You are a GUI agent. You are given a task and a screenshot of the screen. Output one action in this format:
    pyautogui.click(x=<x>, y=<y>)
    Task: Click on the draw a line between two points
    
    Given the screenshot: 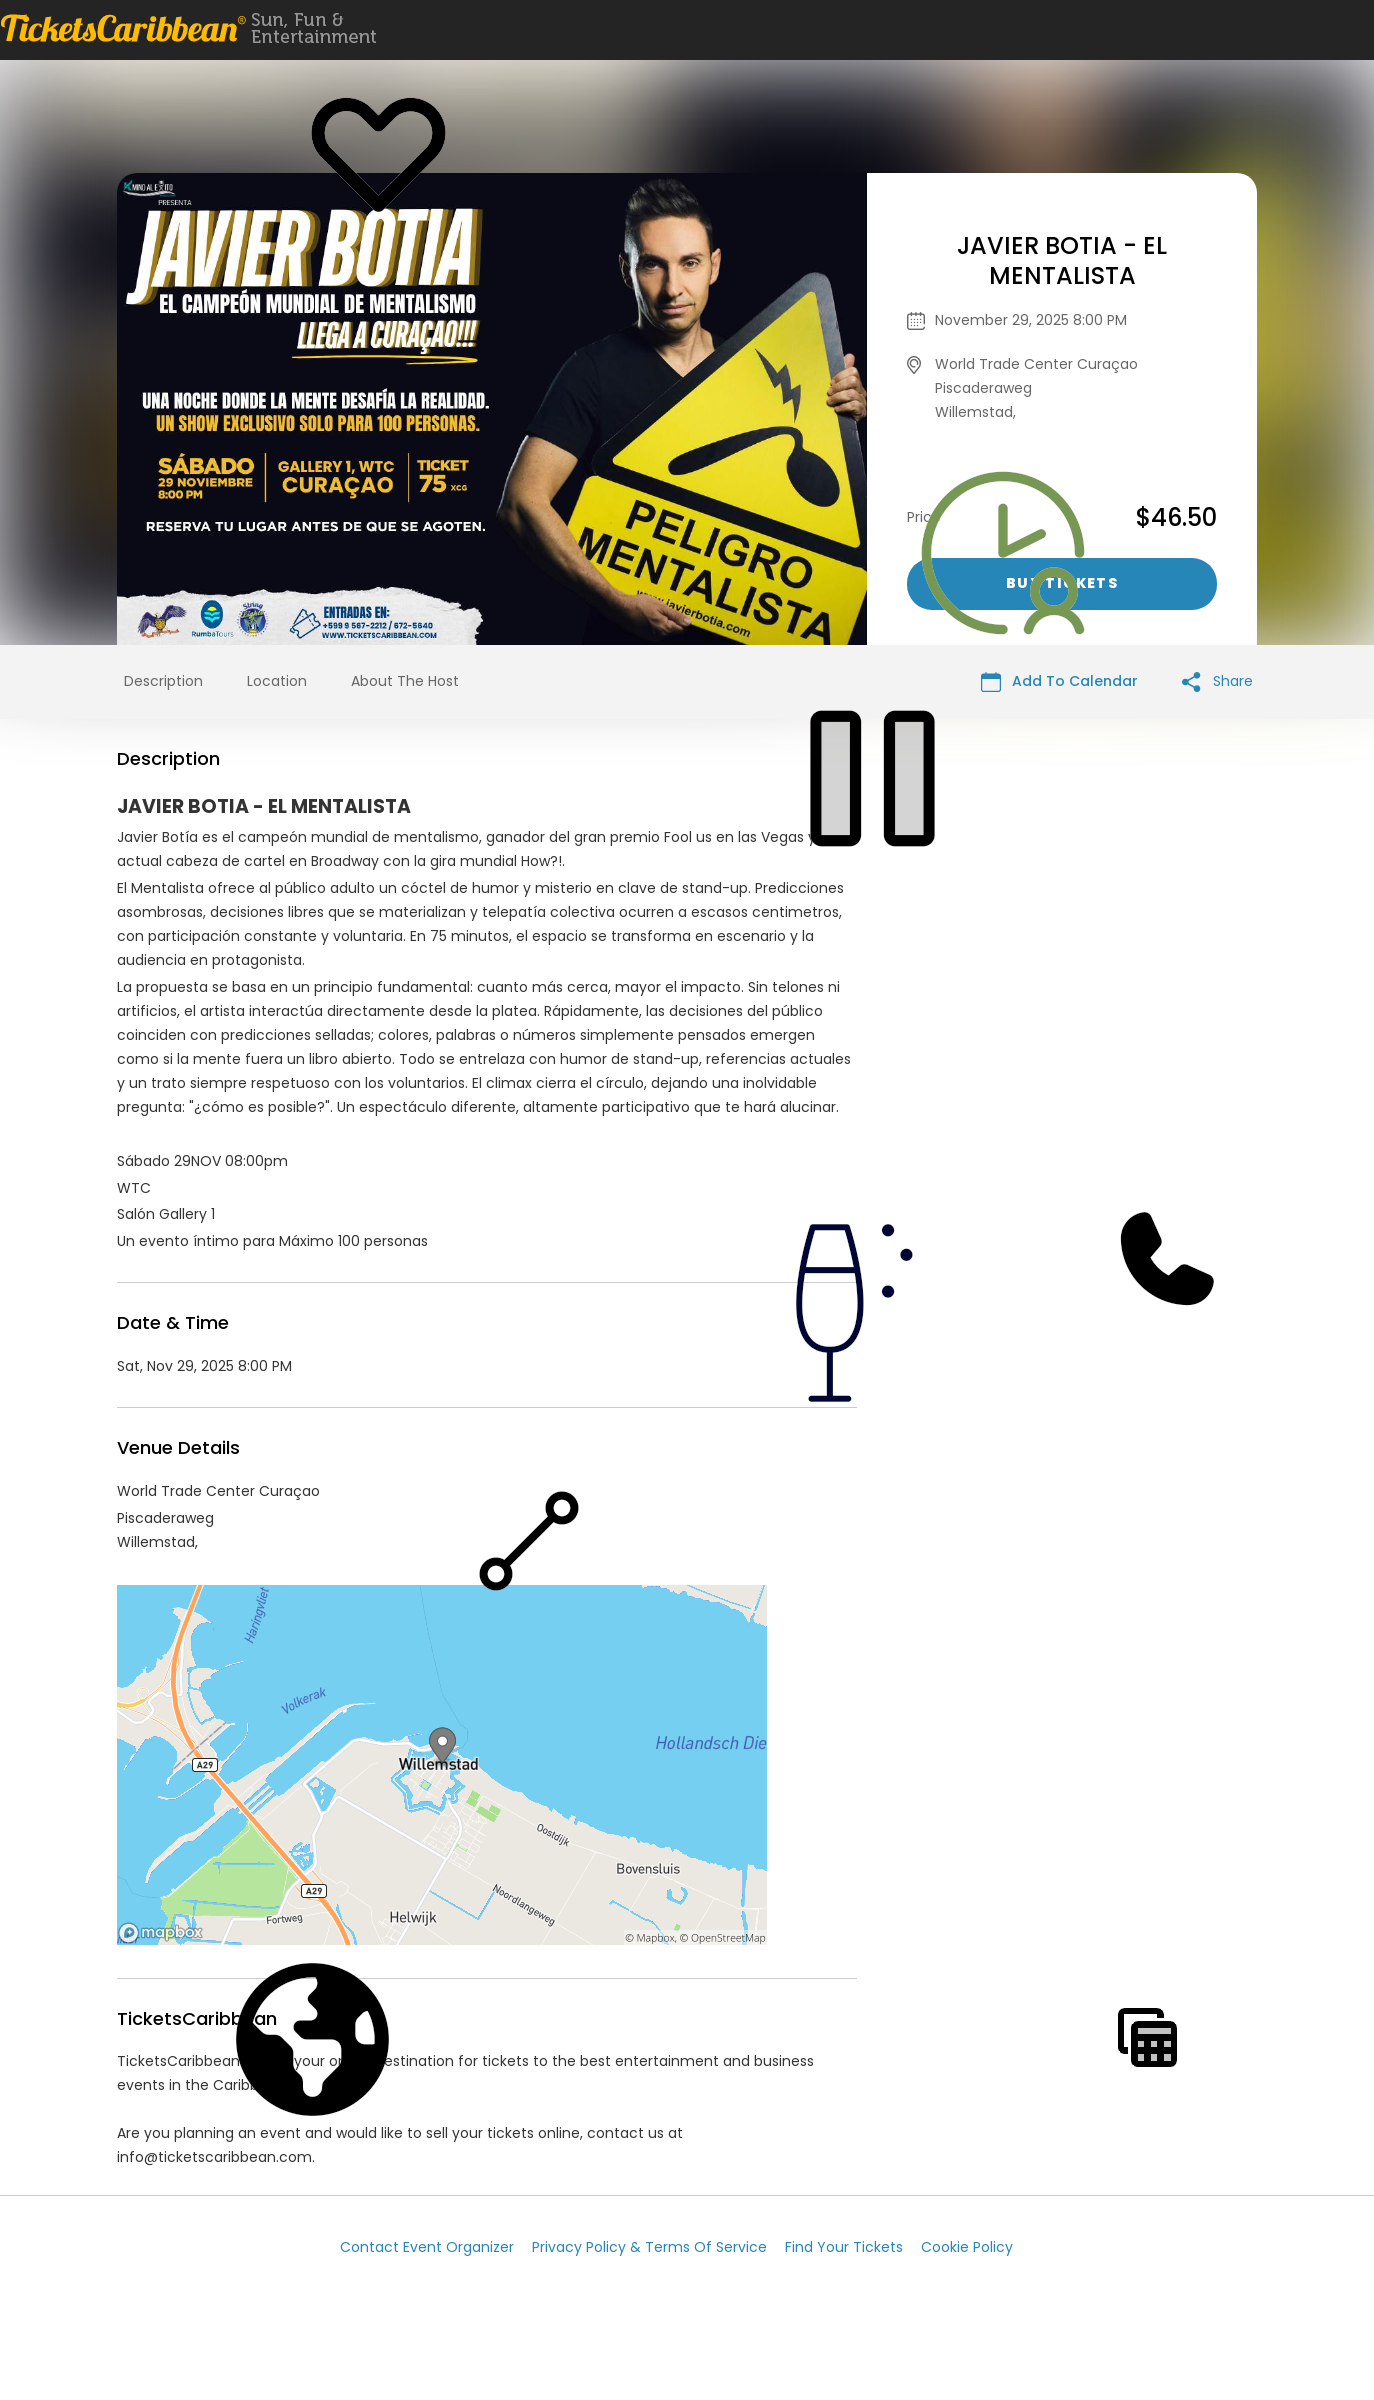 What is the action you would take?
    pyautogui.click(x=529, y=1541)
    